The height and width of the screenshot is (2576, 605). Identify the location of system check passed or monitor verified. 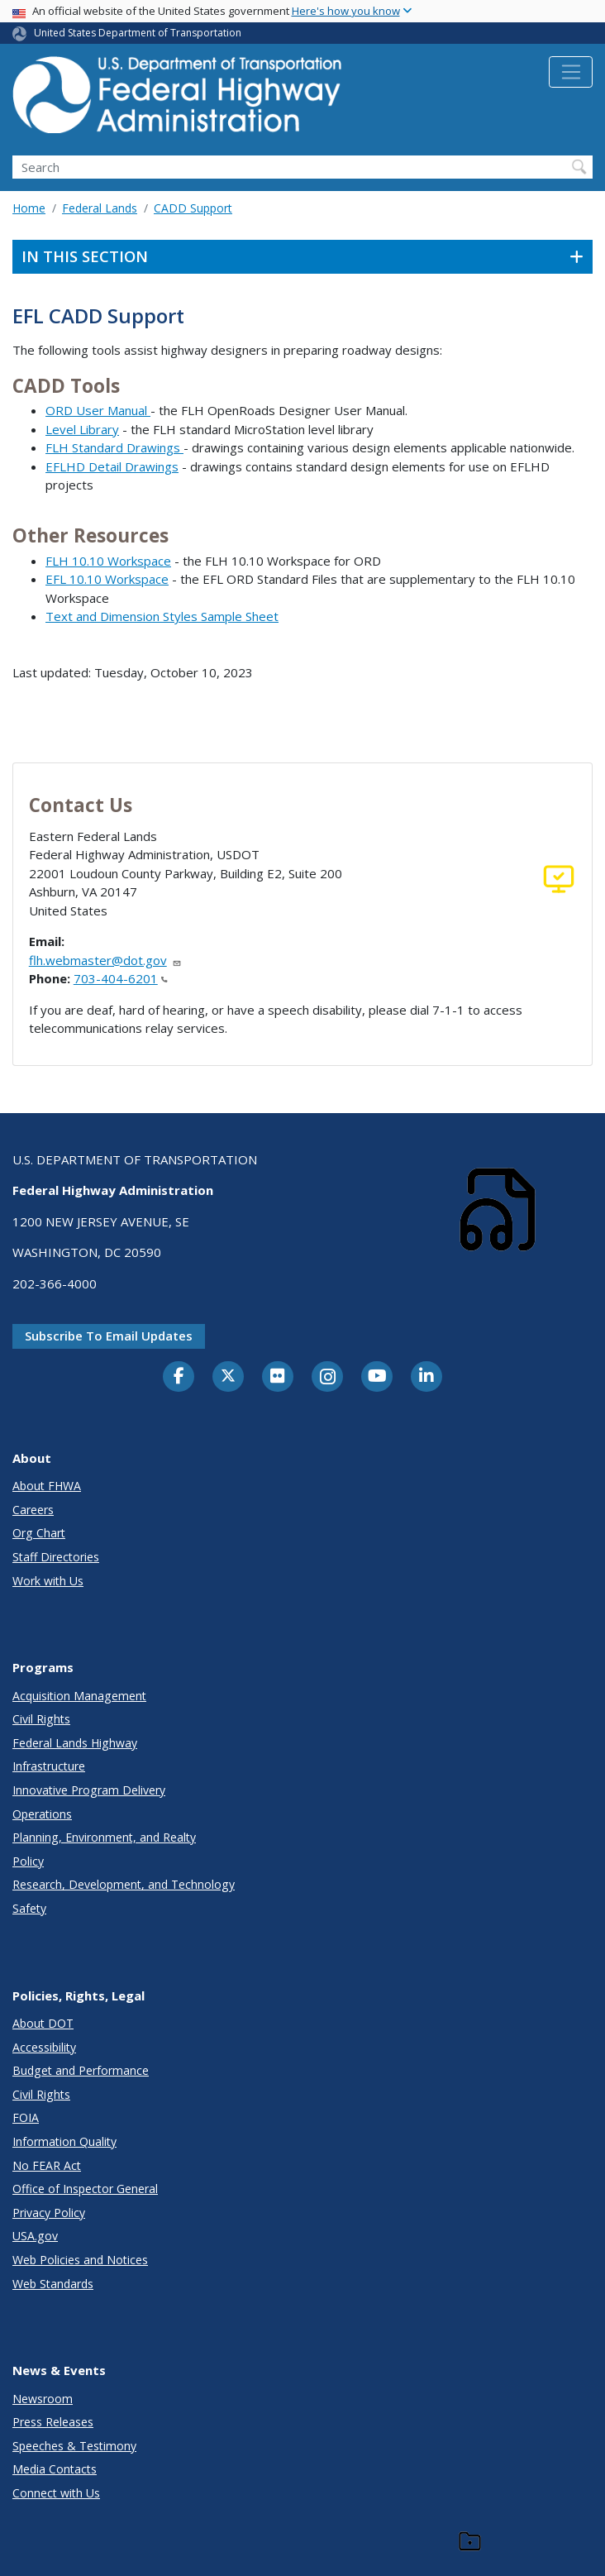
(559, 879).